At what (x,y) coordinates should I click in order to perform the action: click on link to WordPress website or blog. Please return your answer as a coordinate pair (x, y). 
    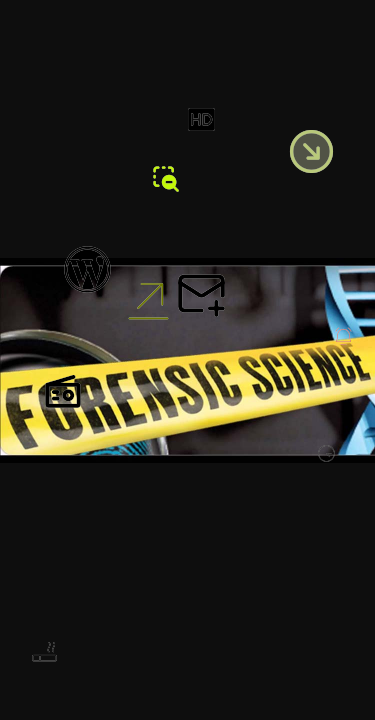
    Looking at the image, I should click on (87, 269).